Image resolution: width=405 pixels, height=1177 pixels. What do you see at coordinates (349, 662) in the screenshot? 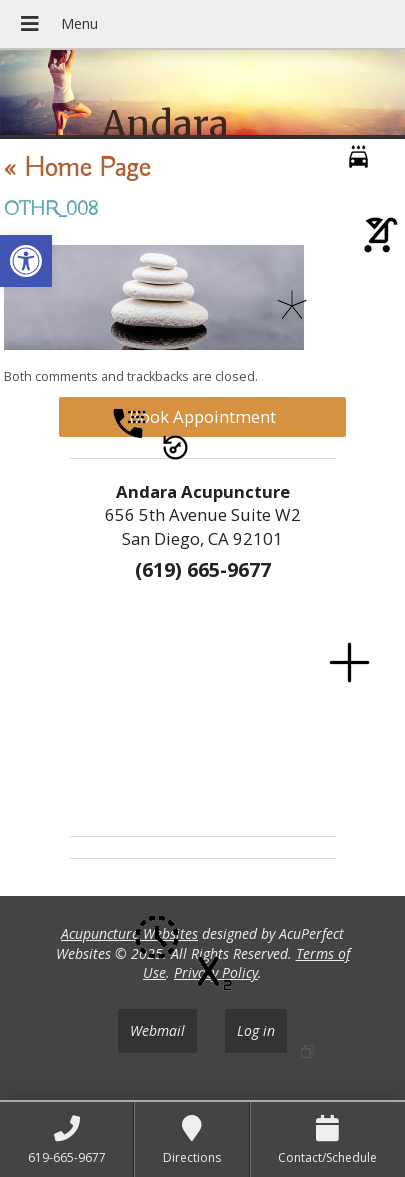
I see `add a new item` at bounding box center [349, 662].